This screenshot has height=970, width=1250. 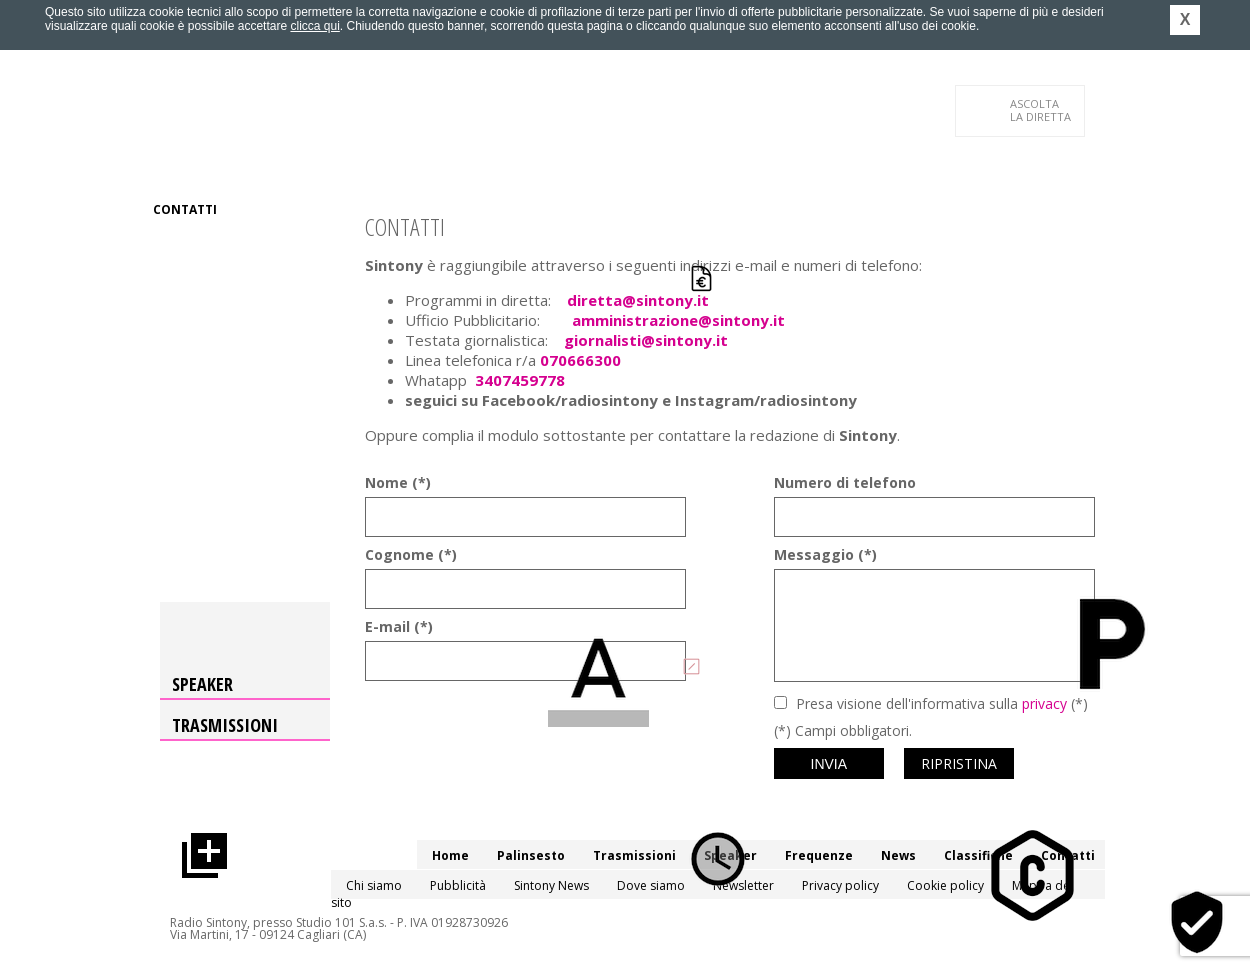 I want to click on view schedule or upcoming events, so click(x=718, y=859).